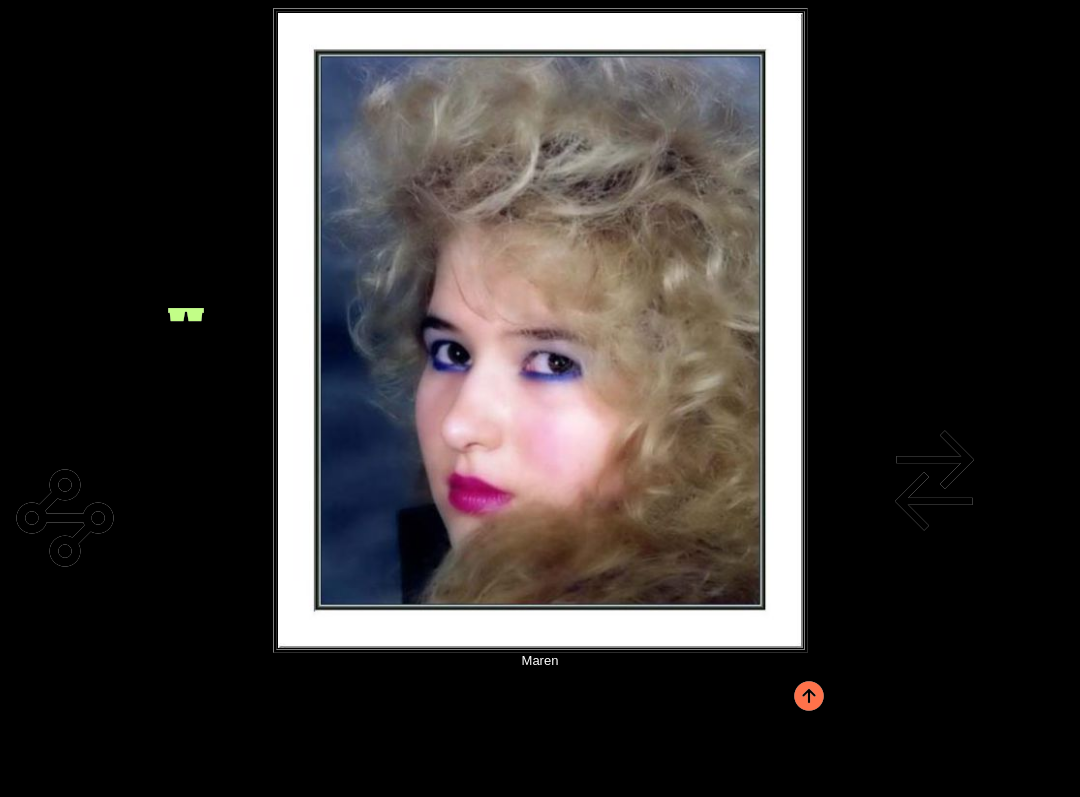 The height and width of the screenshot is (797, 1080). Describe the element at coordinates (934, 480) in the screenshot. I see `swap or exchange items` at that location.